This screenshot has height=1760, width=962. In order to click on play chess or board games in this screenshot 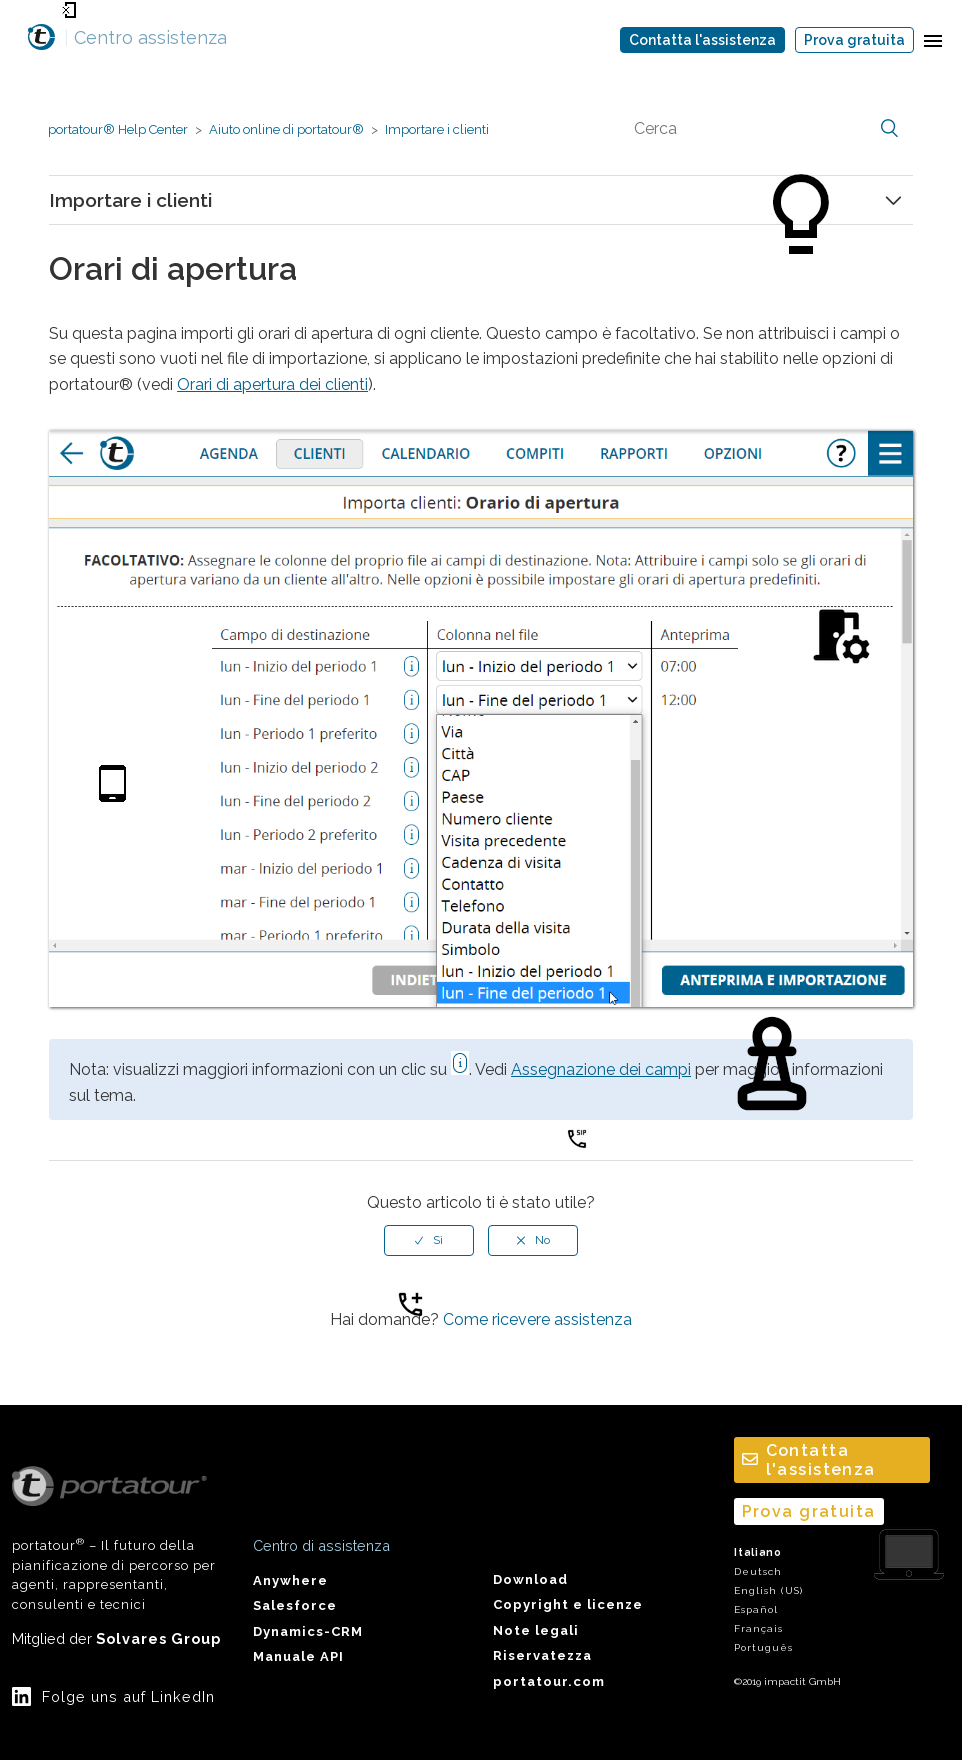, I will do `click(772, 1066)`.